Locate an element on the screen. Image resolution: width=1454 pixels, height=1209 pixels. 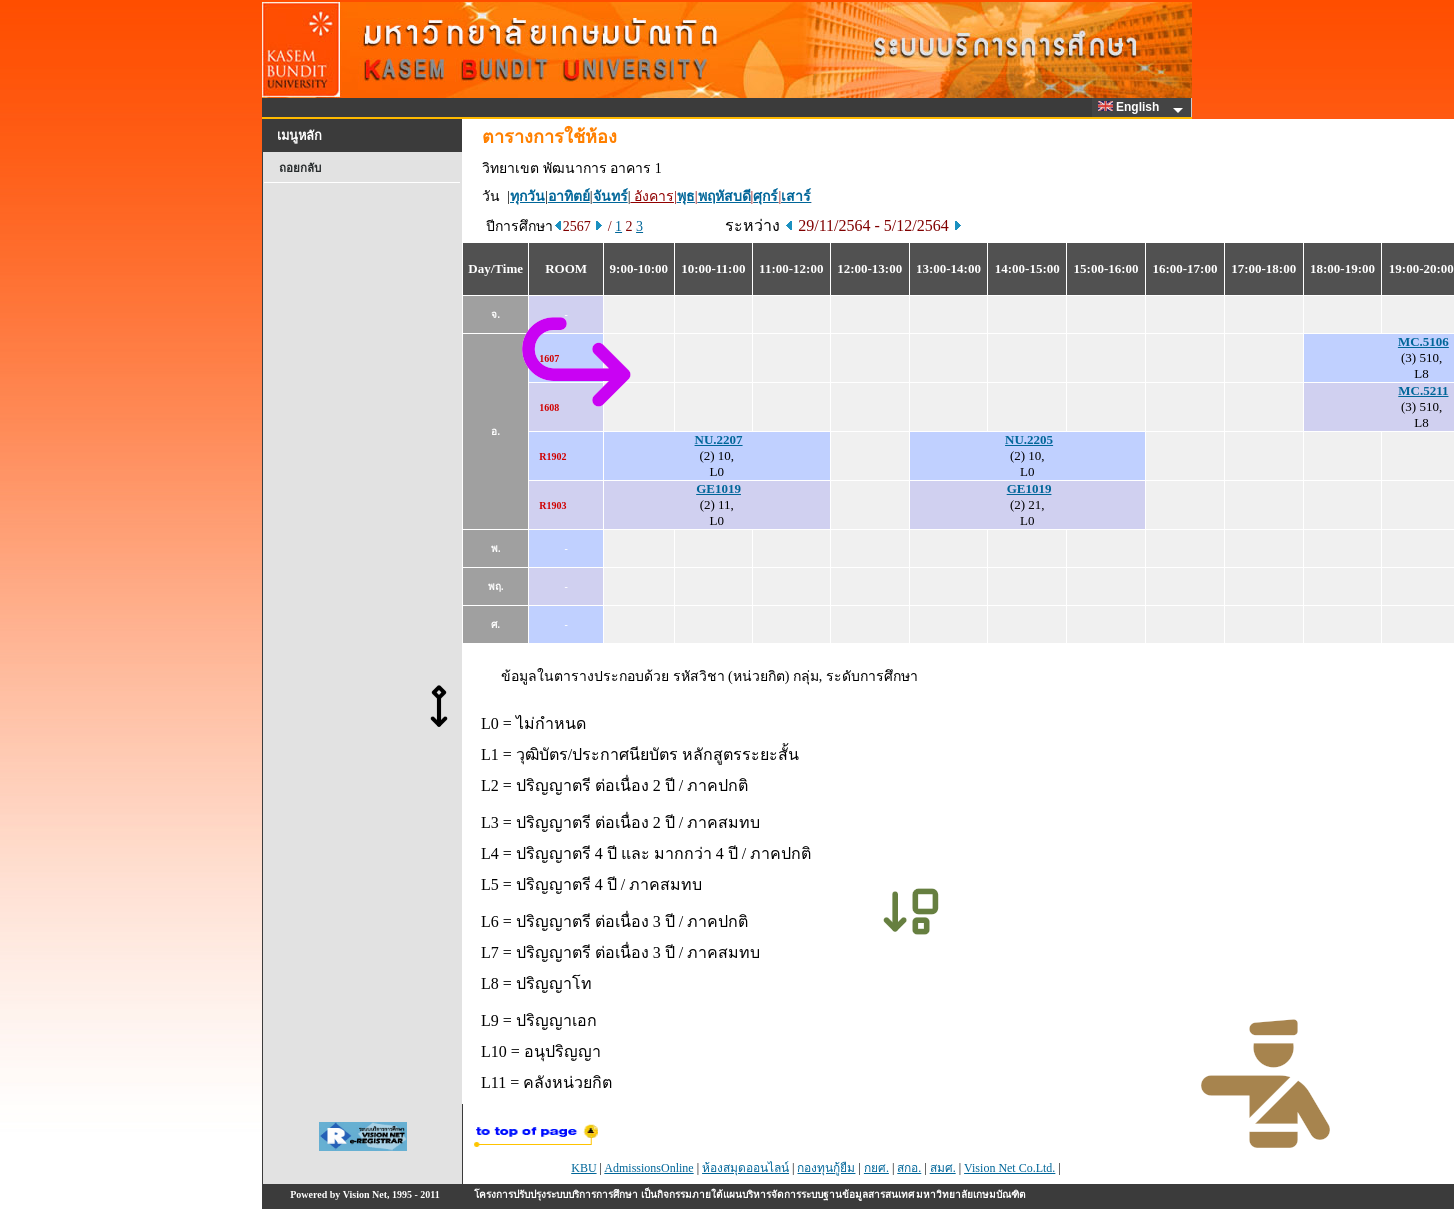
sort items from smallest to largest is located at coordinates (909, 911).